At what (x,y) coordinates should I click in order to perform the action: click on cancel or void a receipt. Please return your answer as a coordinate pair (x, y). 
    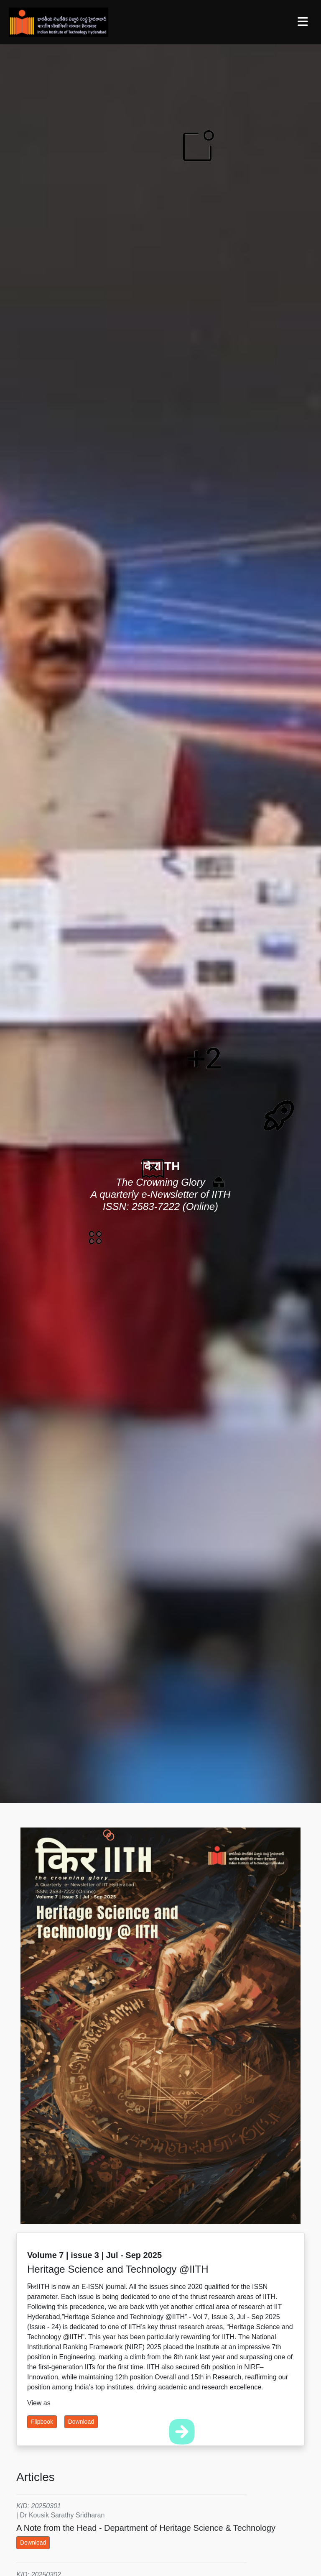
    Looking at the image, I should click on (153, 1169).